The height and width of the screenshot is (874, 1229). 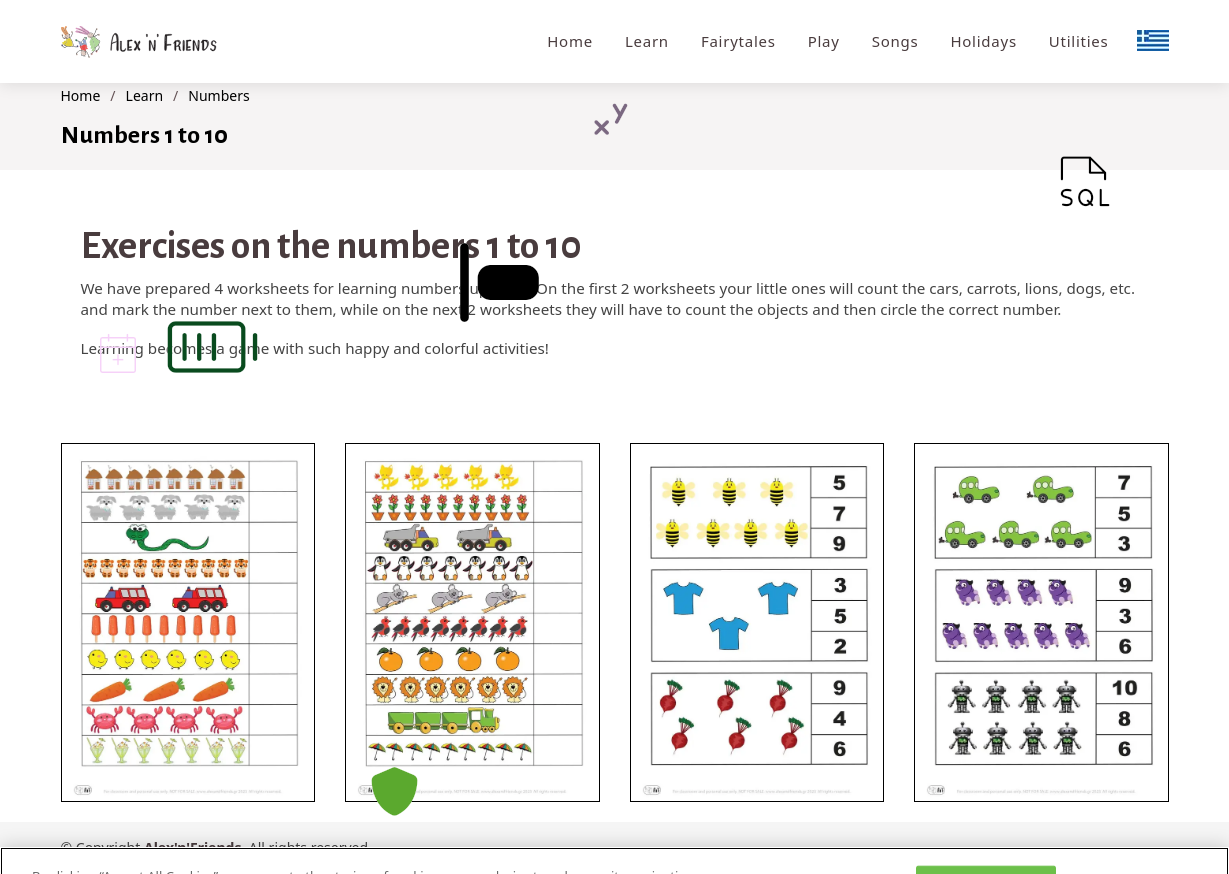 I want to click on add a new event to the calendar, so click(x=118, y=355).